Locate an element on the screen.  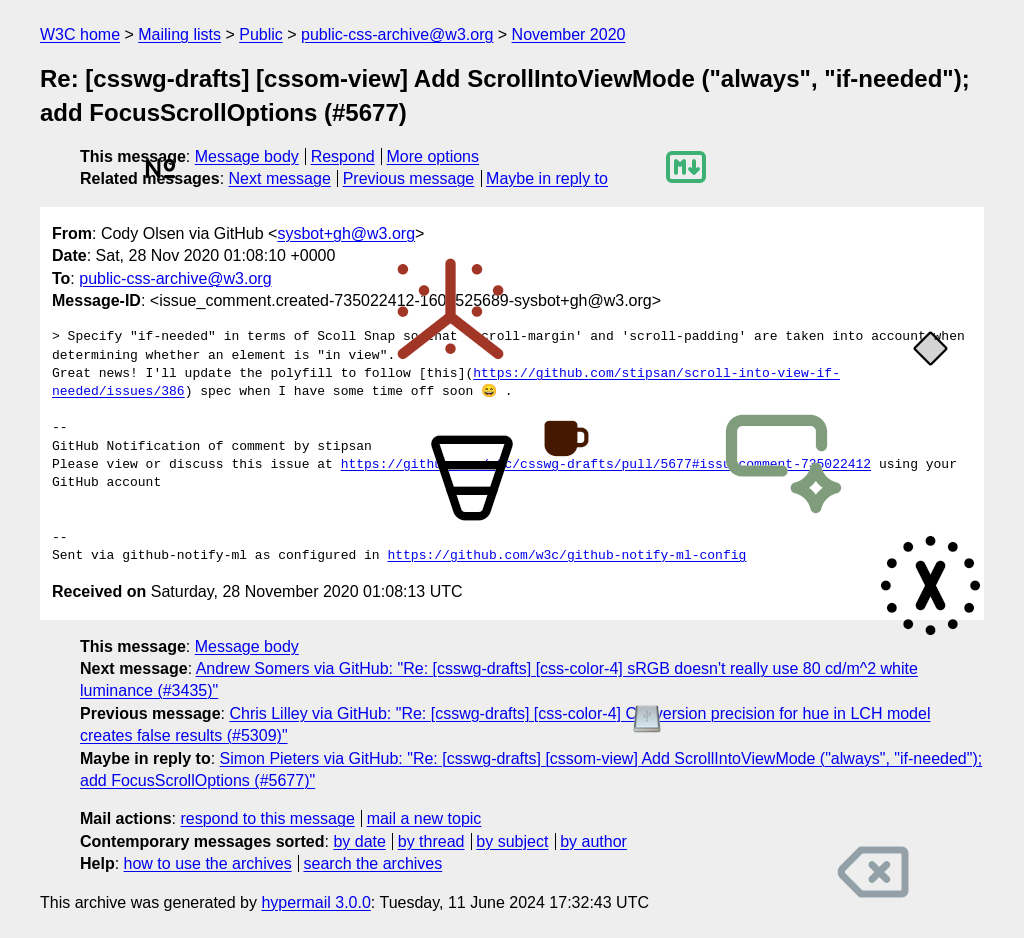
indicates premium or pro membership status is located at coordinates (930, 348).